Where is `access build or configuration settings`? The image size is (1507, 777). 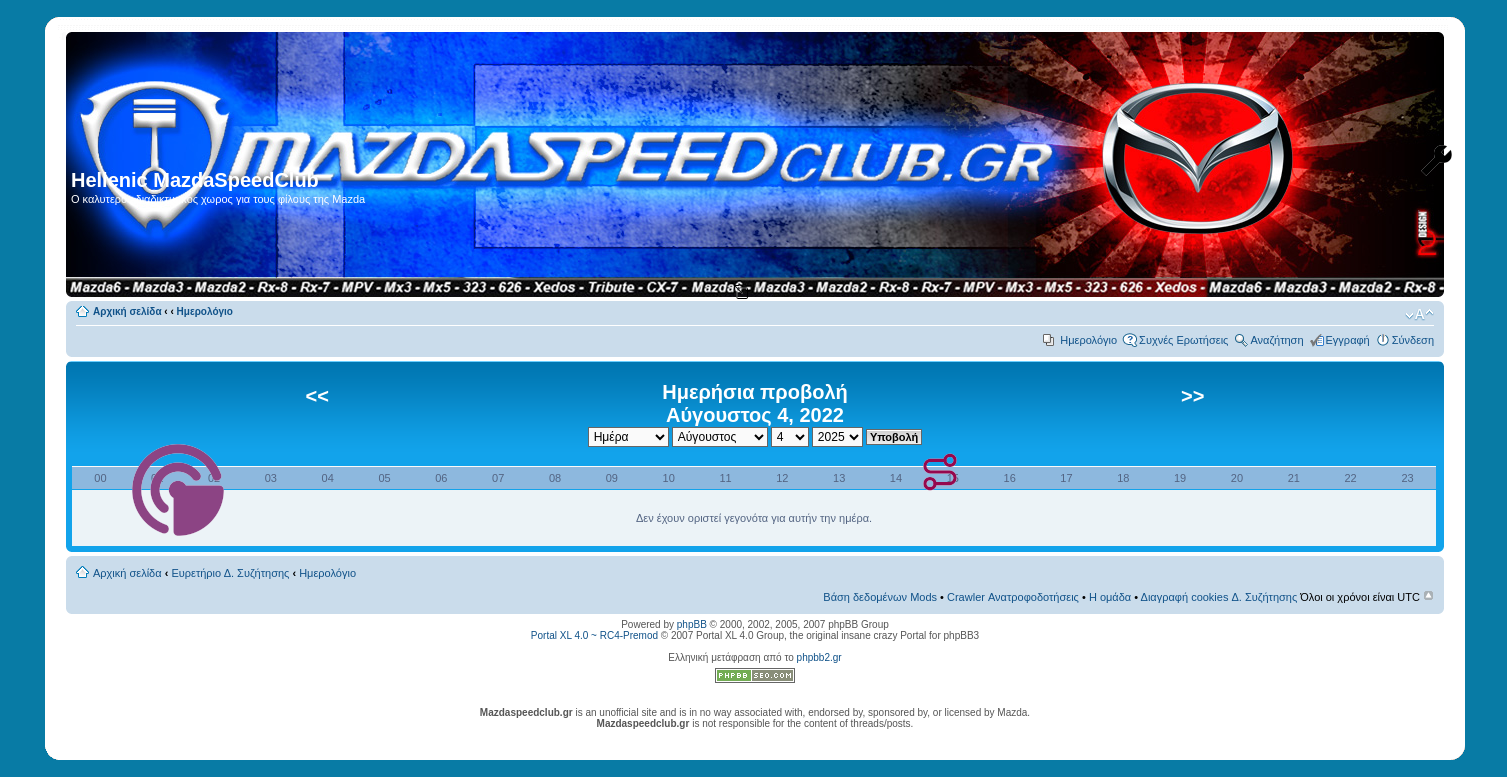
access build or configuration settings is located at coordinates (1436, 160).